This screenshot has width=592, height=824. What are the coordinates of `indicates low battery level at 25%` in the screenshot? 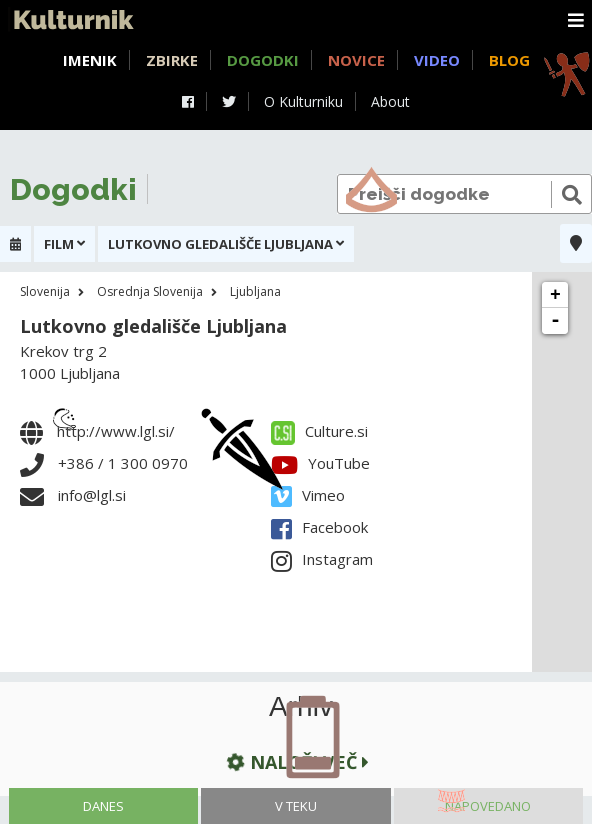 It's located at (313, 737).